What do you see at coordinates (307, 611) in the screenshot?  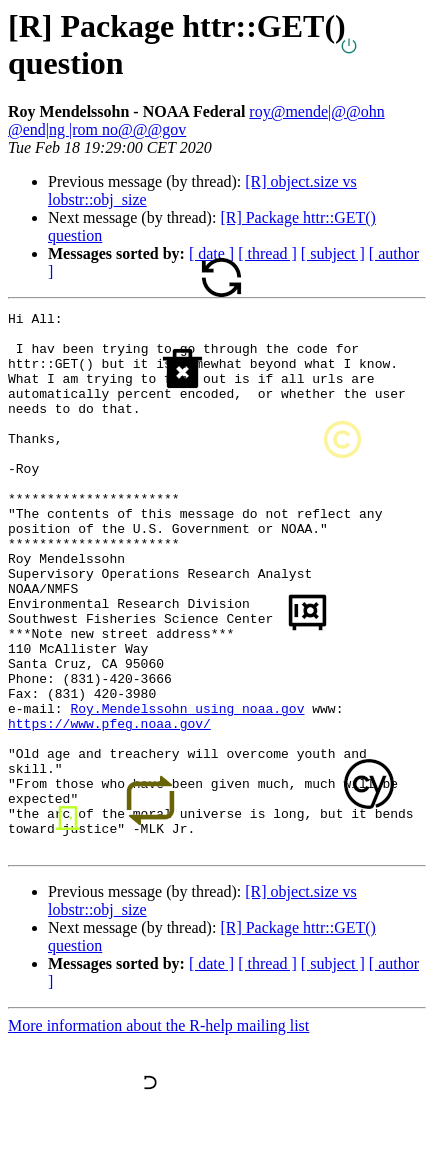 I see `access secure storage or vault features` at bounding box center [307, 611].